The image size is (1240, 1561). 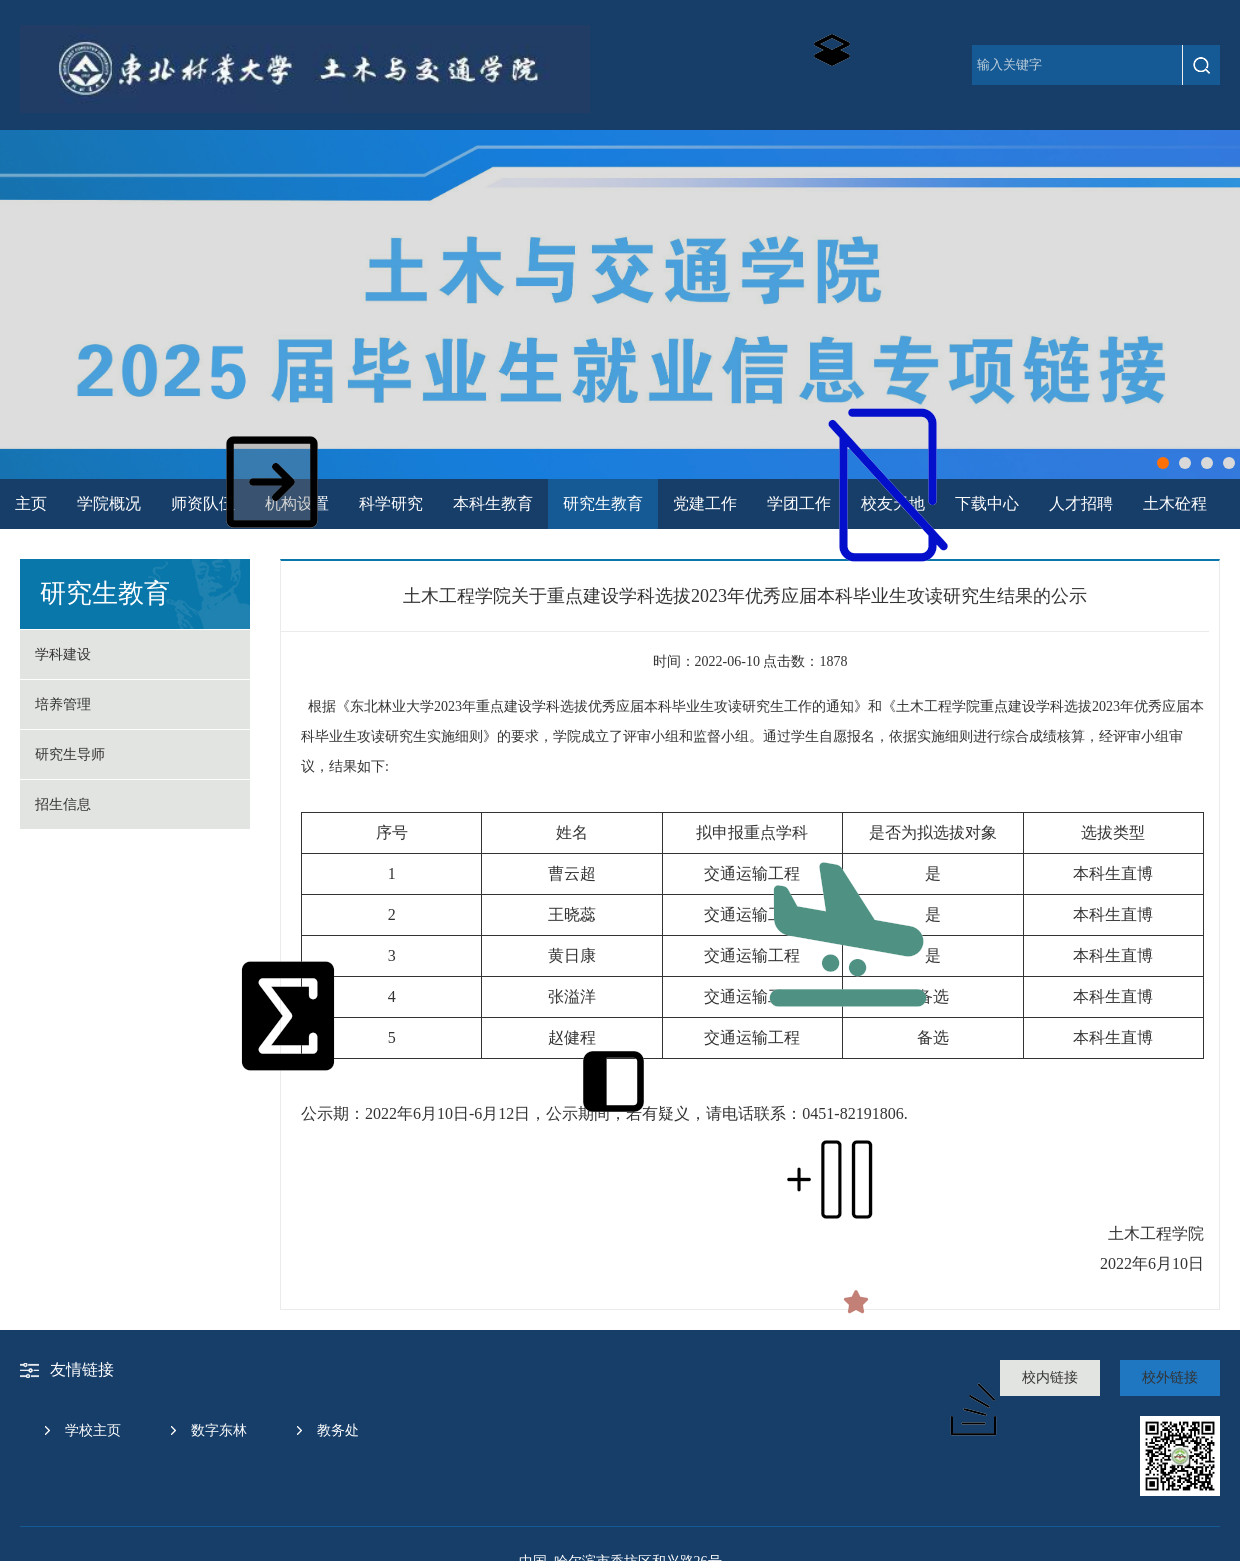 What do you see at coordinates (836, 1179) in the screenshot?
I see `add a column to the left` at bounding box center [836, 1179].